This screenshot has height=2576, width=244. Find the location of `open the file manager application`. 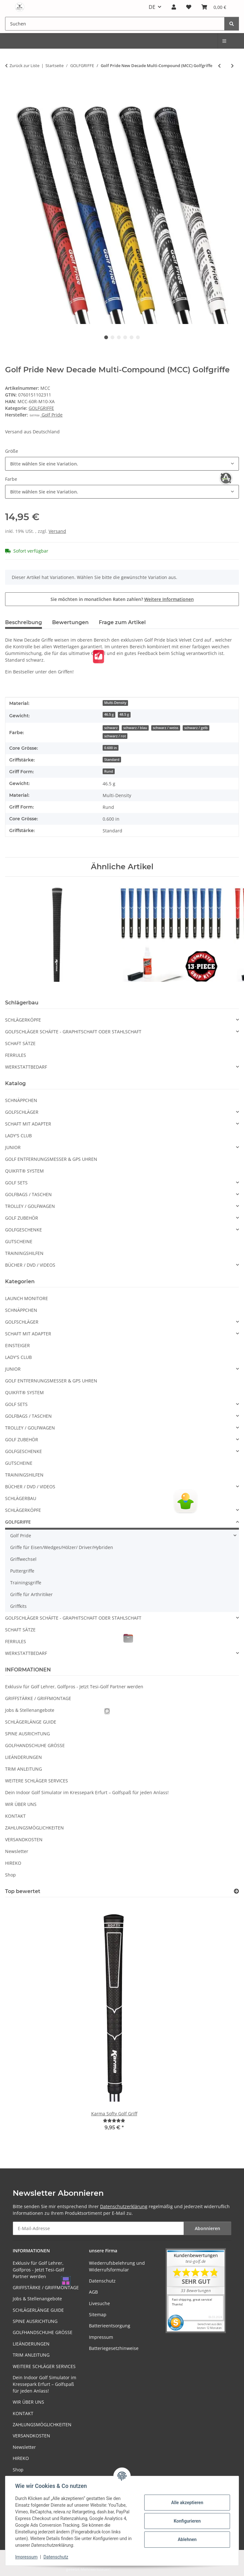

open the file manager application is located at coordinates (128, 1638).